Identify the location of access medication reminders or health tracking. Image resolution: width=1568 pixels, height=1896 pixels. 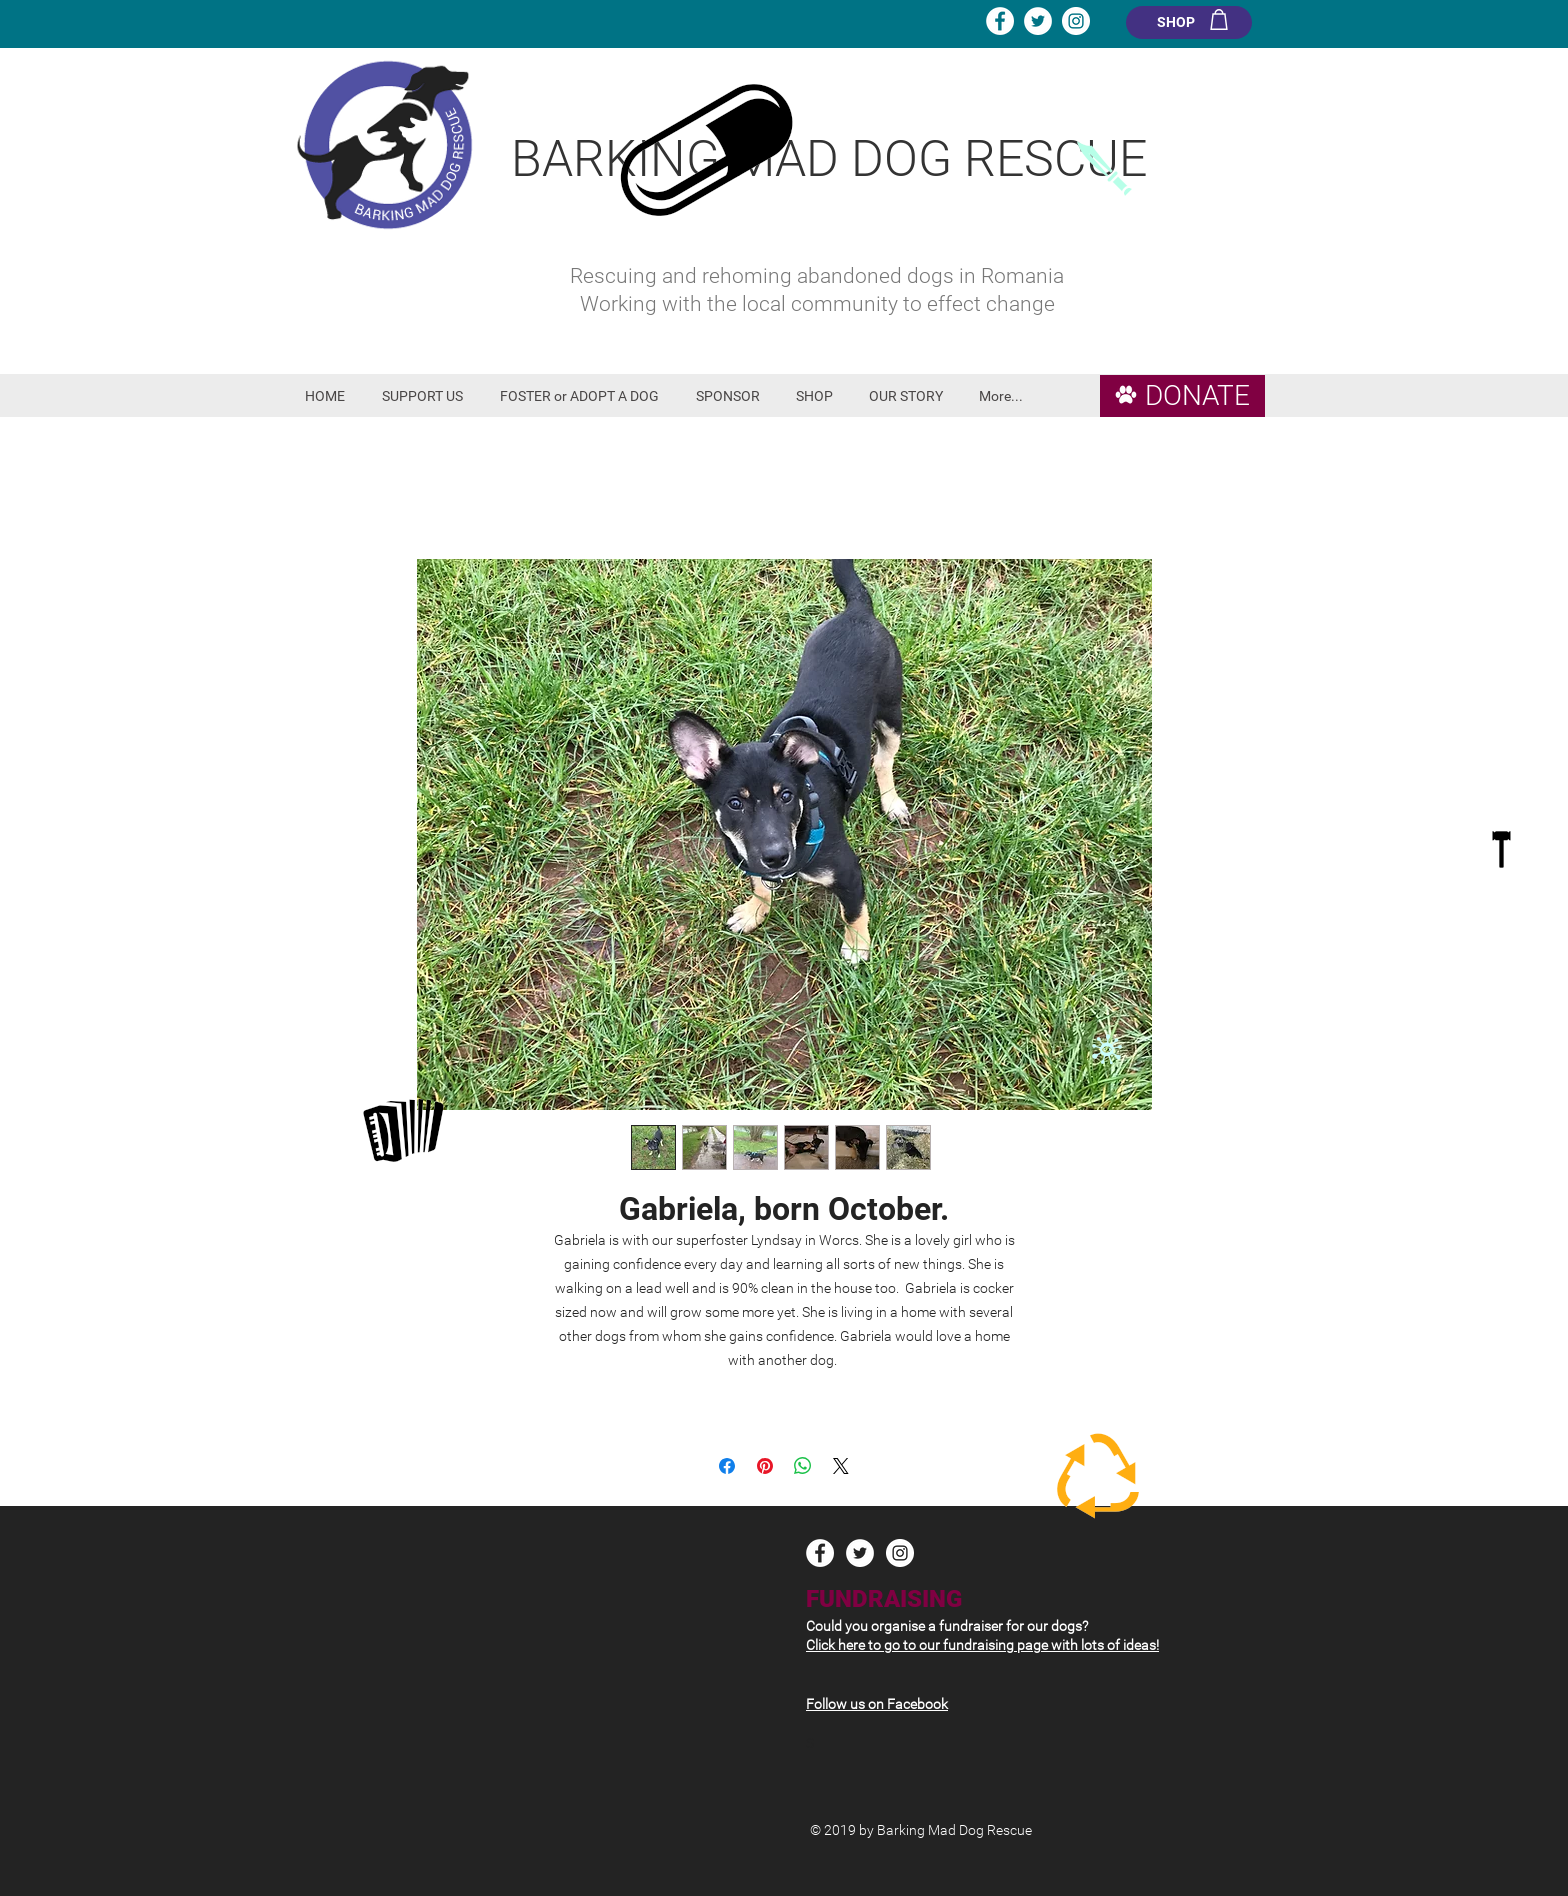
(706, 153).